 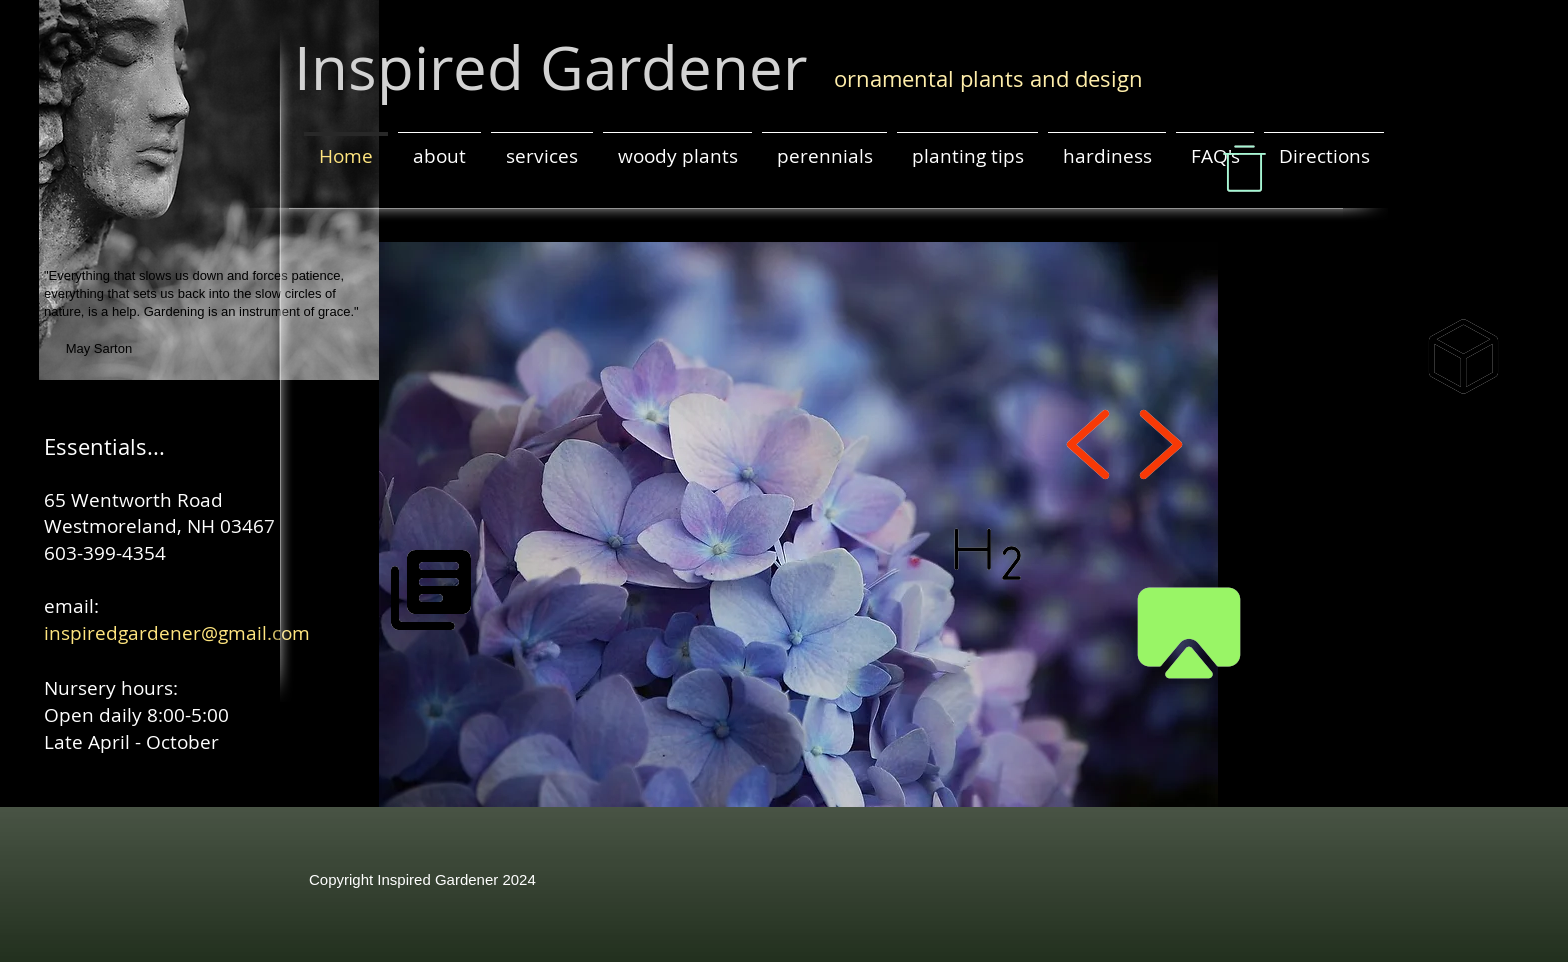 What do you see at coordinates (431, 590) in the screenshot?
I see `access your document library` at bounding box center [431, 590].